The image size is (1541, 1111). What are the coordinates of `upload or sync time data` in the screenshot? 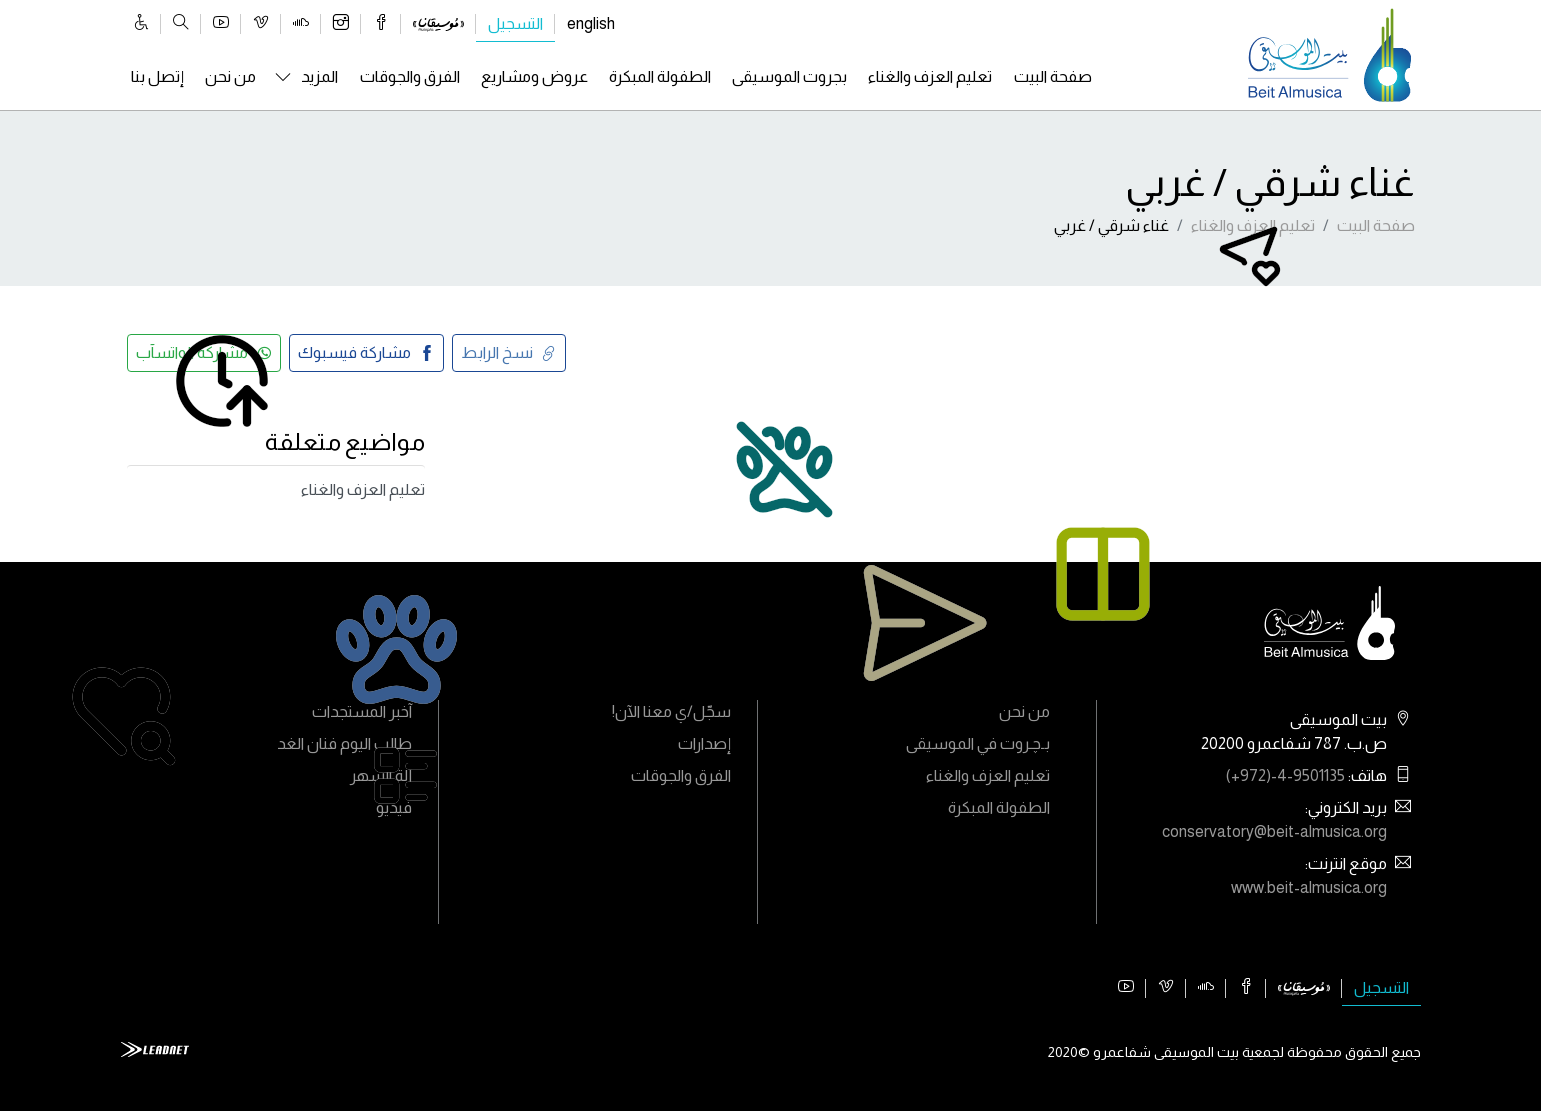 It's located at (222, 381).